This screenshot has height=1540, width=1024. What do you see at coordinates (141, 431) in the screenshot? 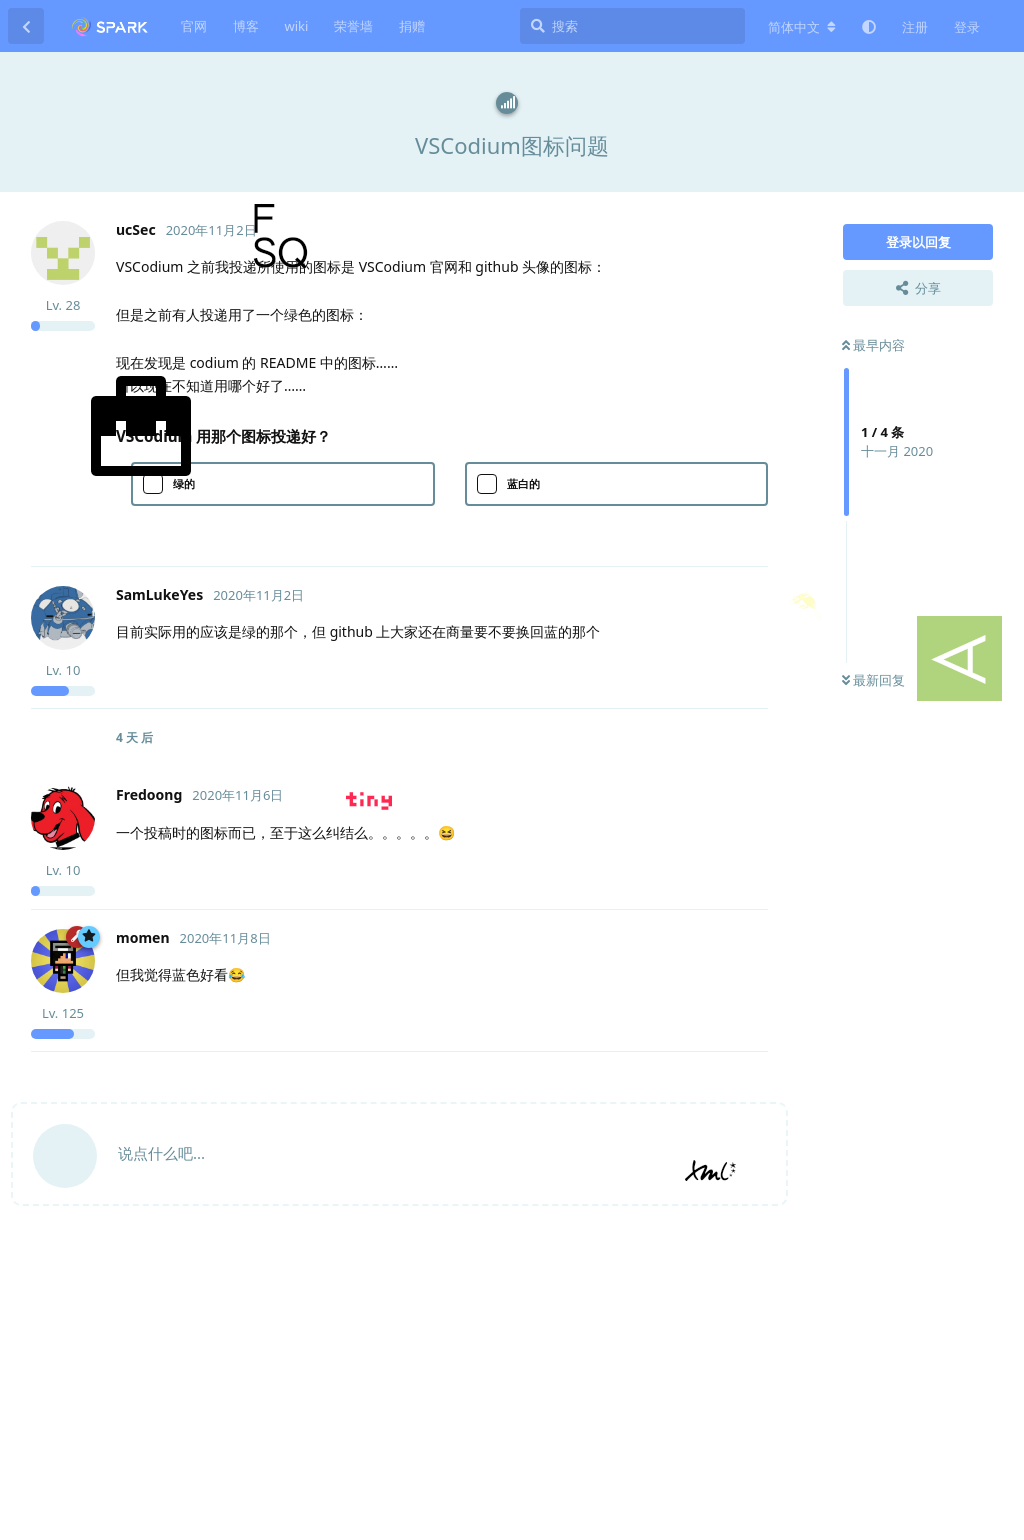
I see `access work or business documents` at bounding box center [141, 431].